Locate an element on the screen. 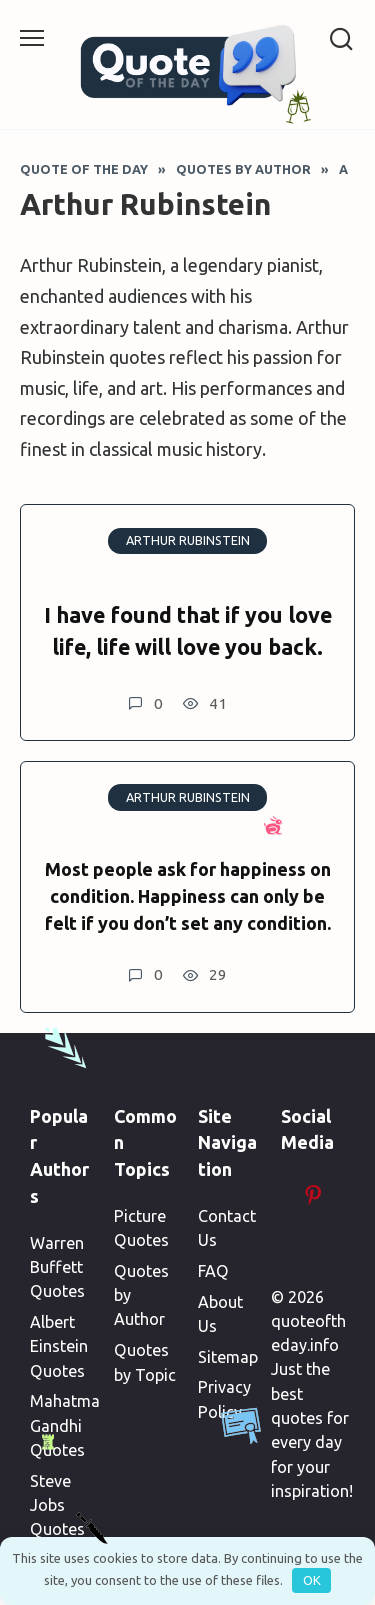 This screenshot has width=375, height=1605. indicates a combo attack or chain skill is located at coordinates (66, 1048).